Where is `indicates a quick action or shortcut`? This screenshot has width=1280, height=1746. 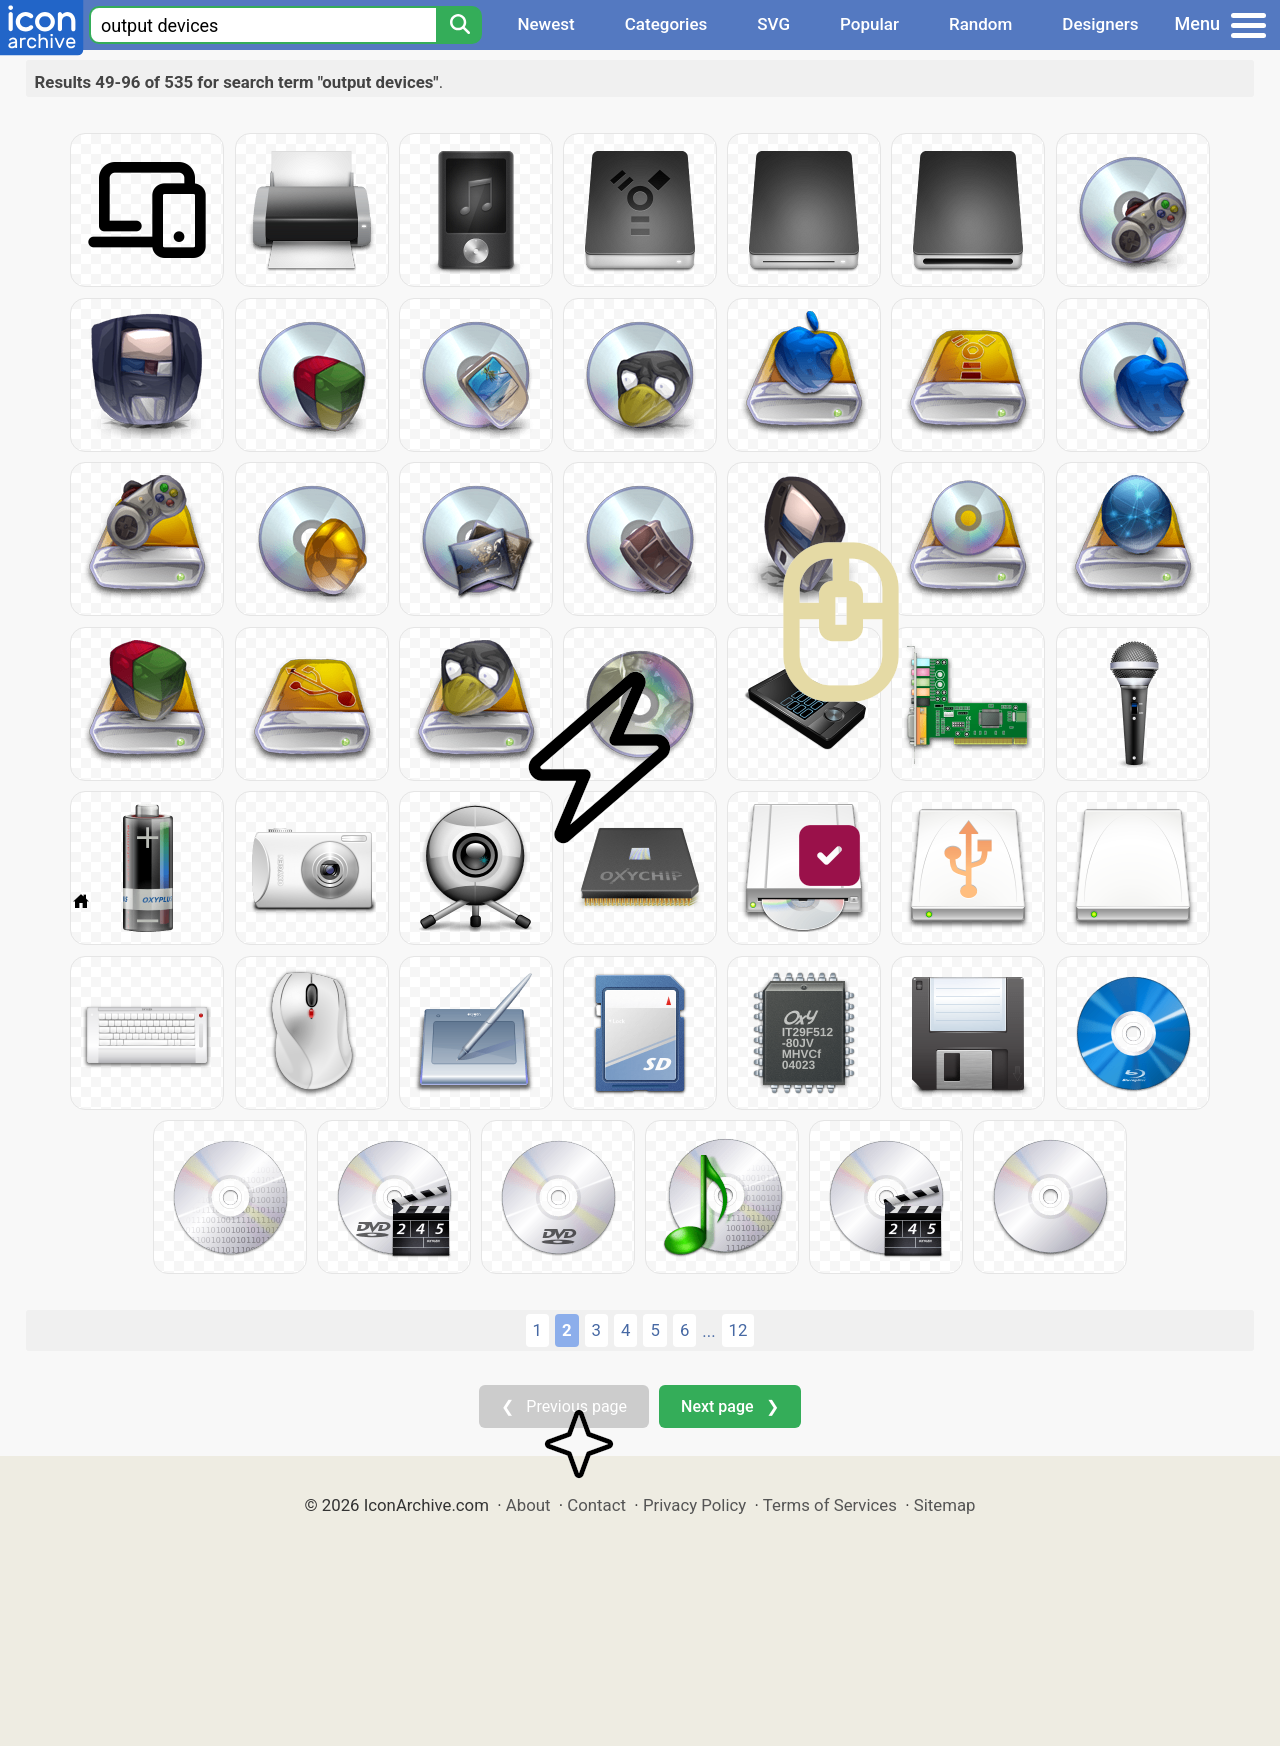 indicates a quick action or shortcut is located at coordinates (599, 757).